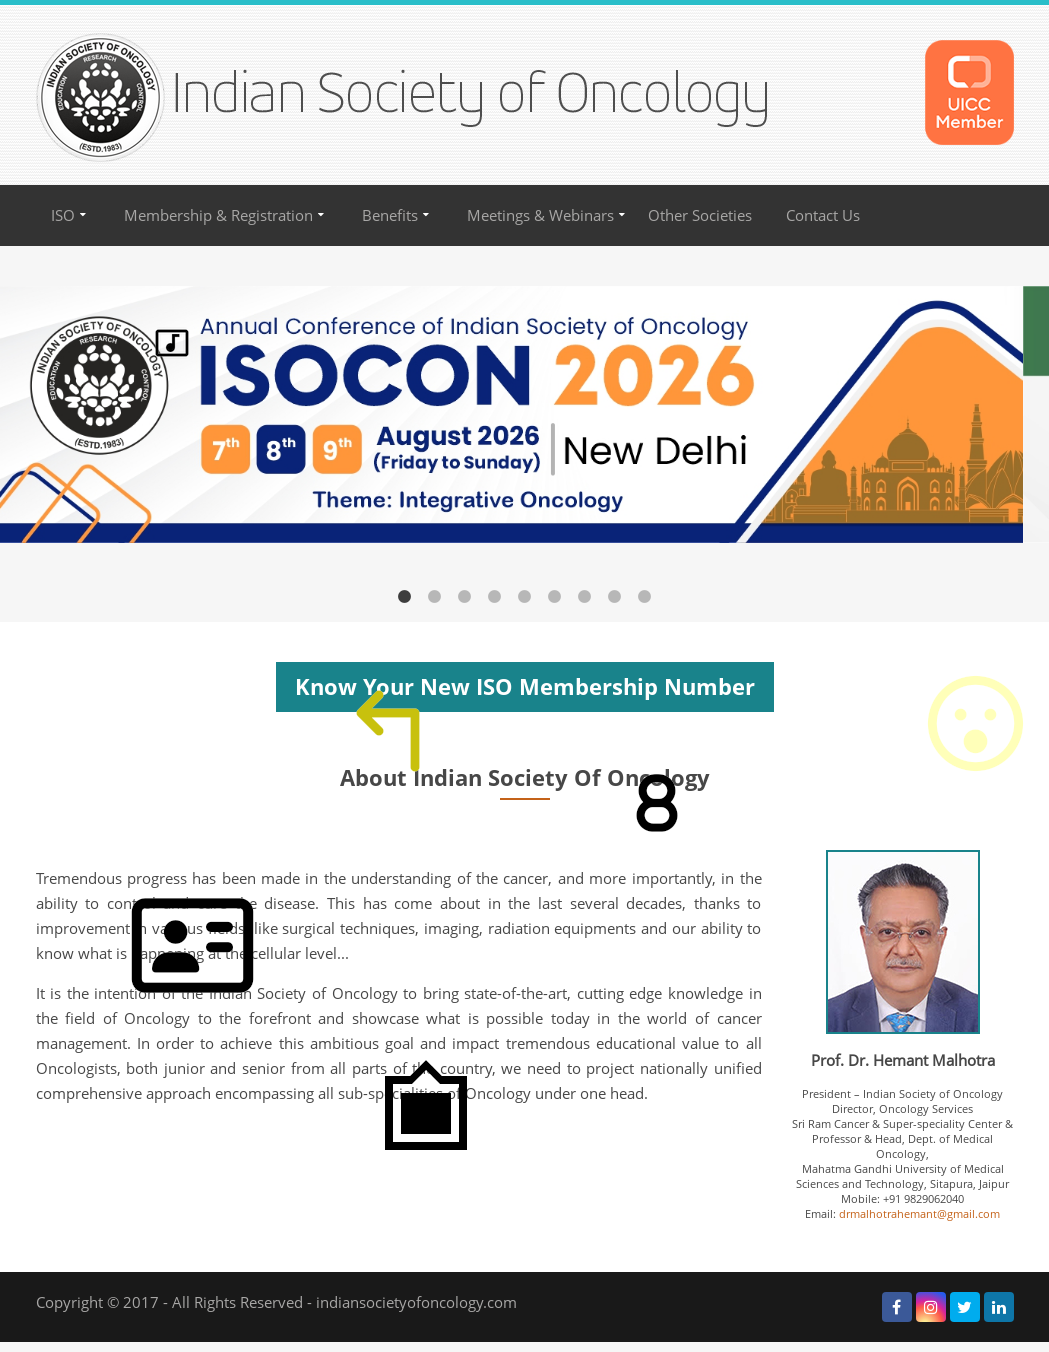 This screenshot has height=1352, width=1049. I want to click on undo or go back to previous action, so click(391, 731).